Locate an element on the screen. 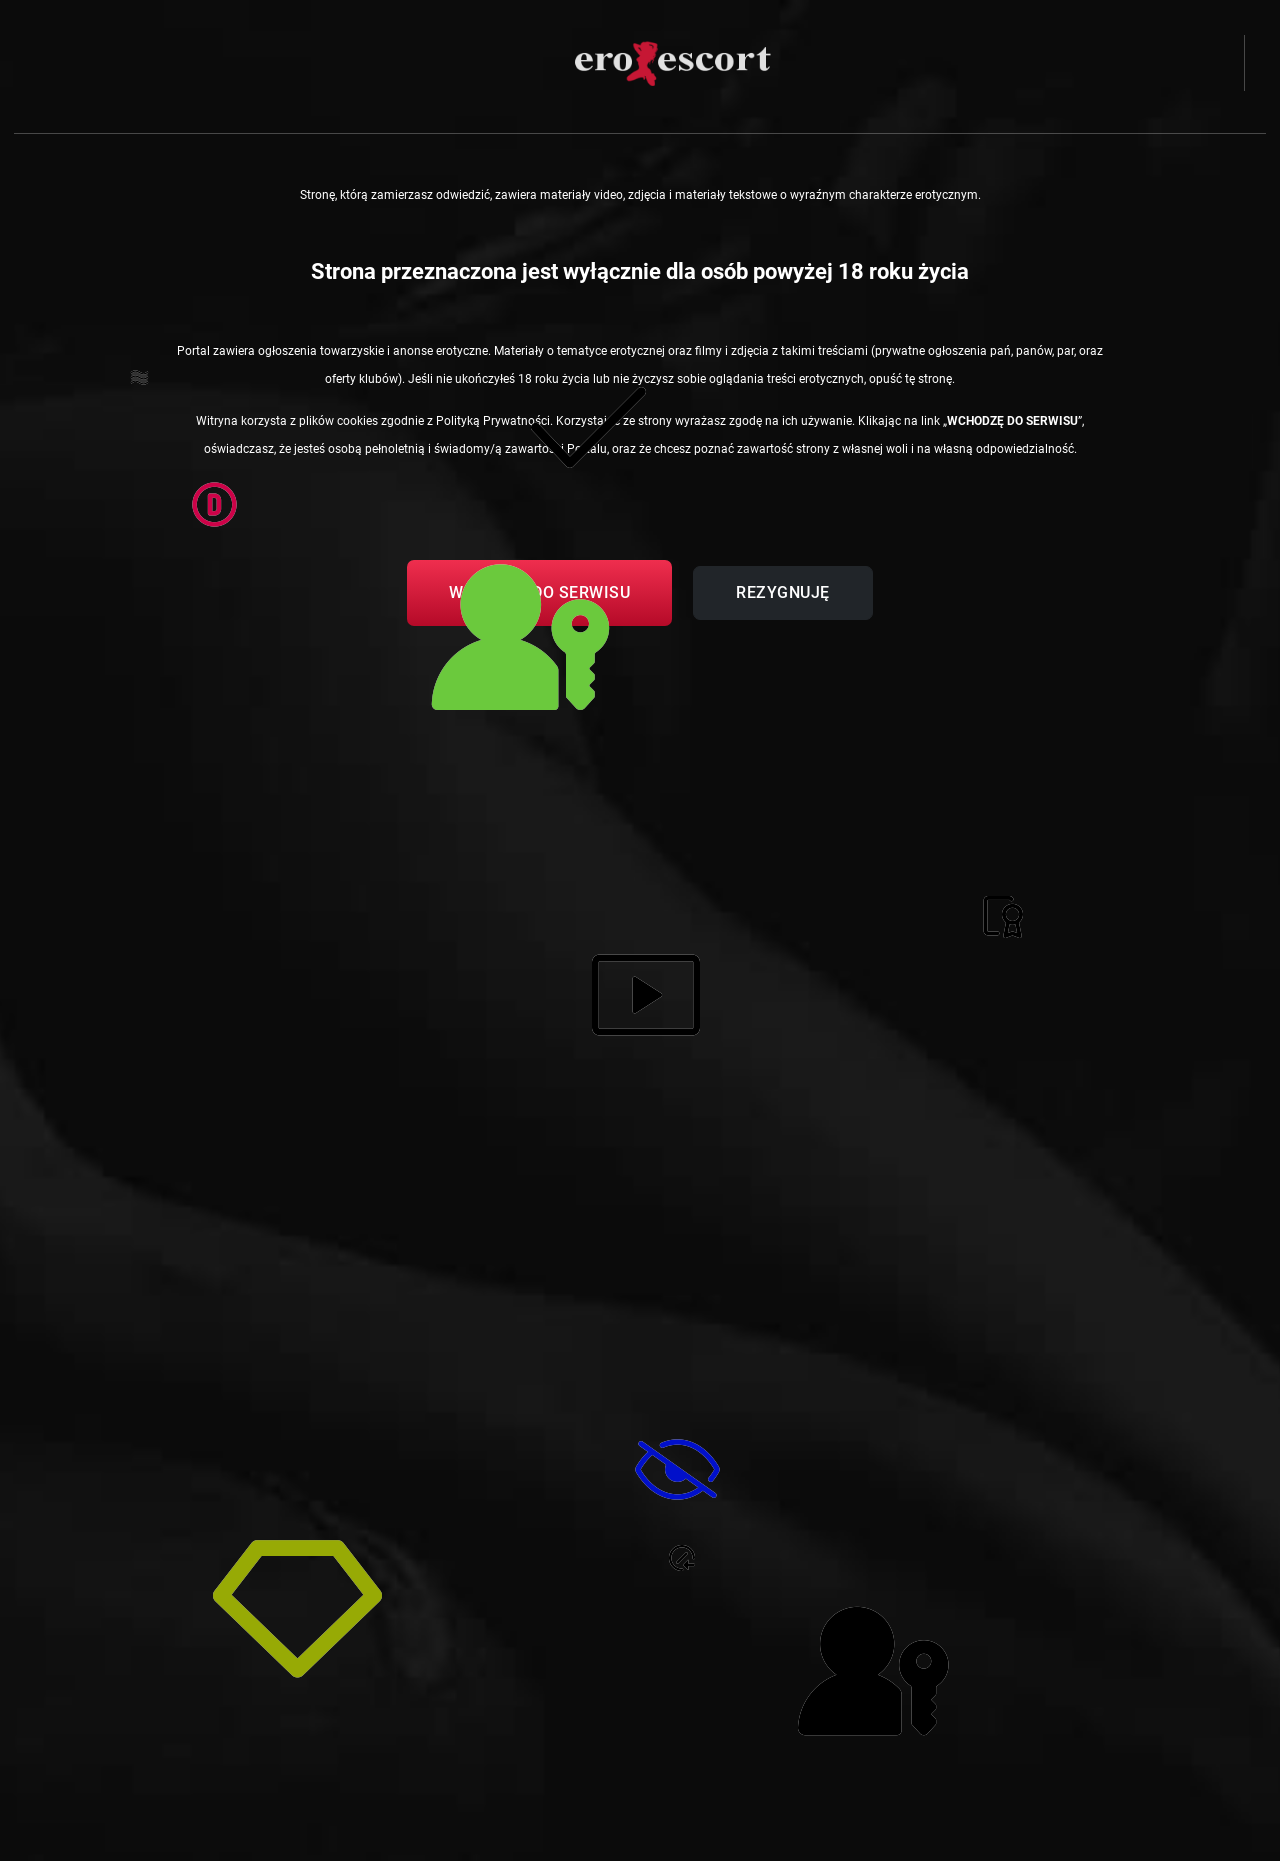  confirm or submit an action is located at coordinates (588, 427).